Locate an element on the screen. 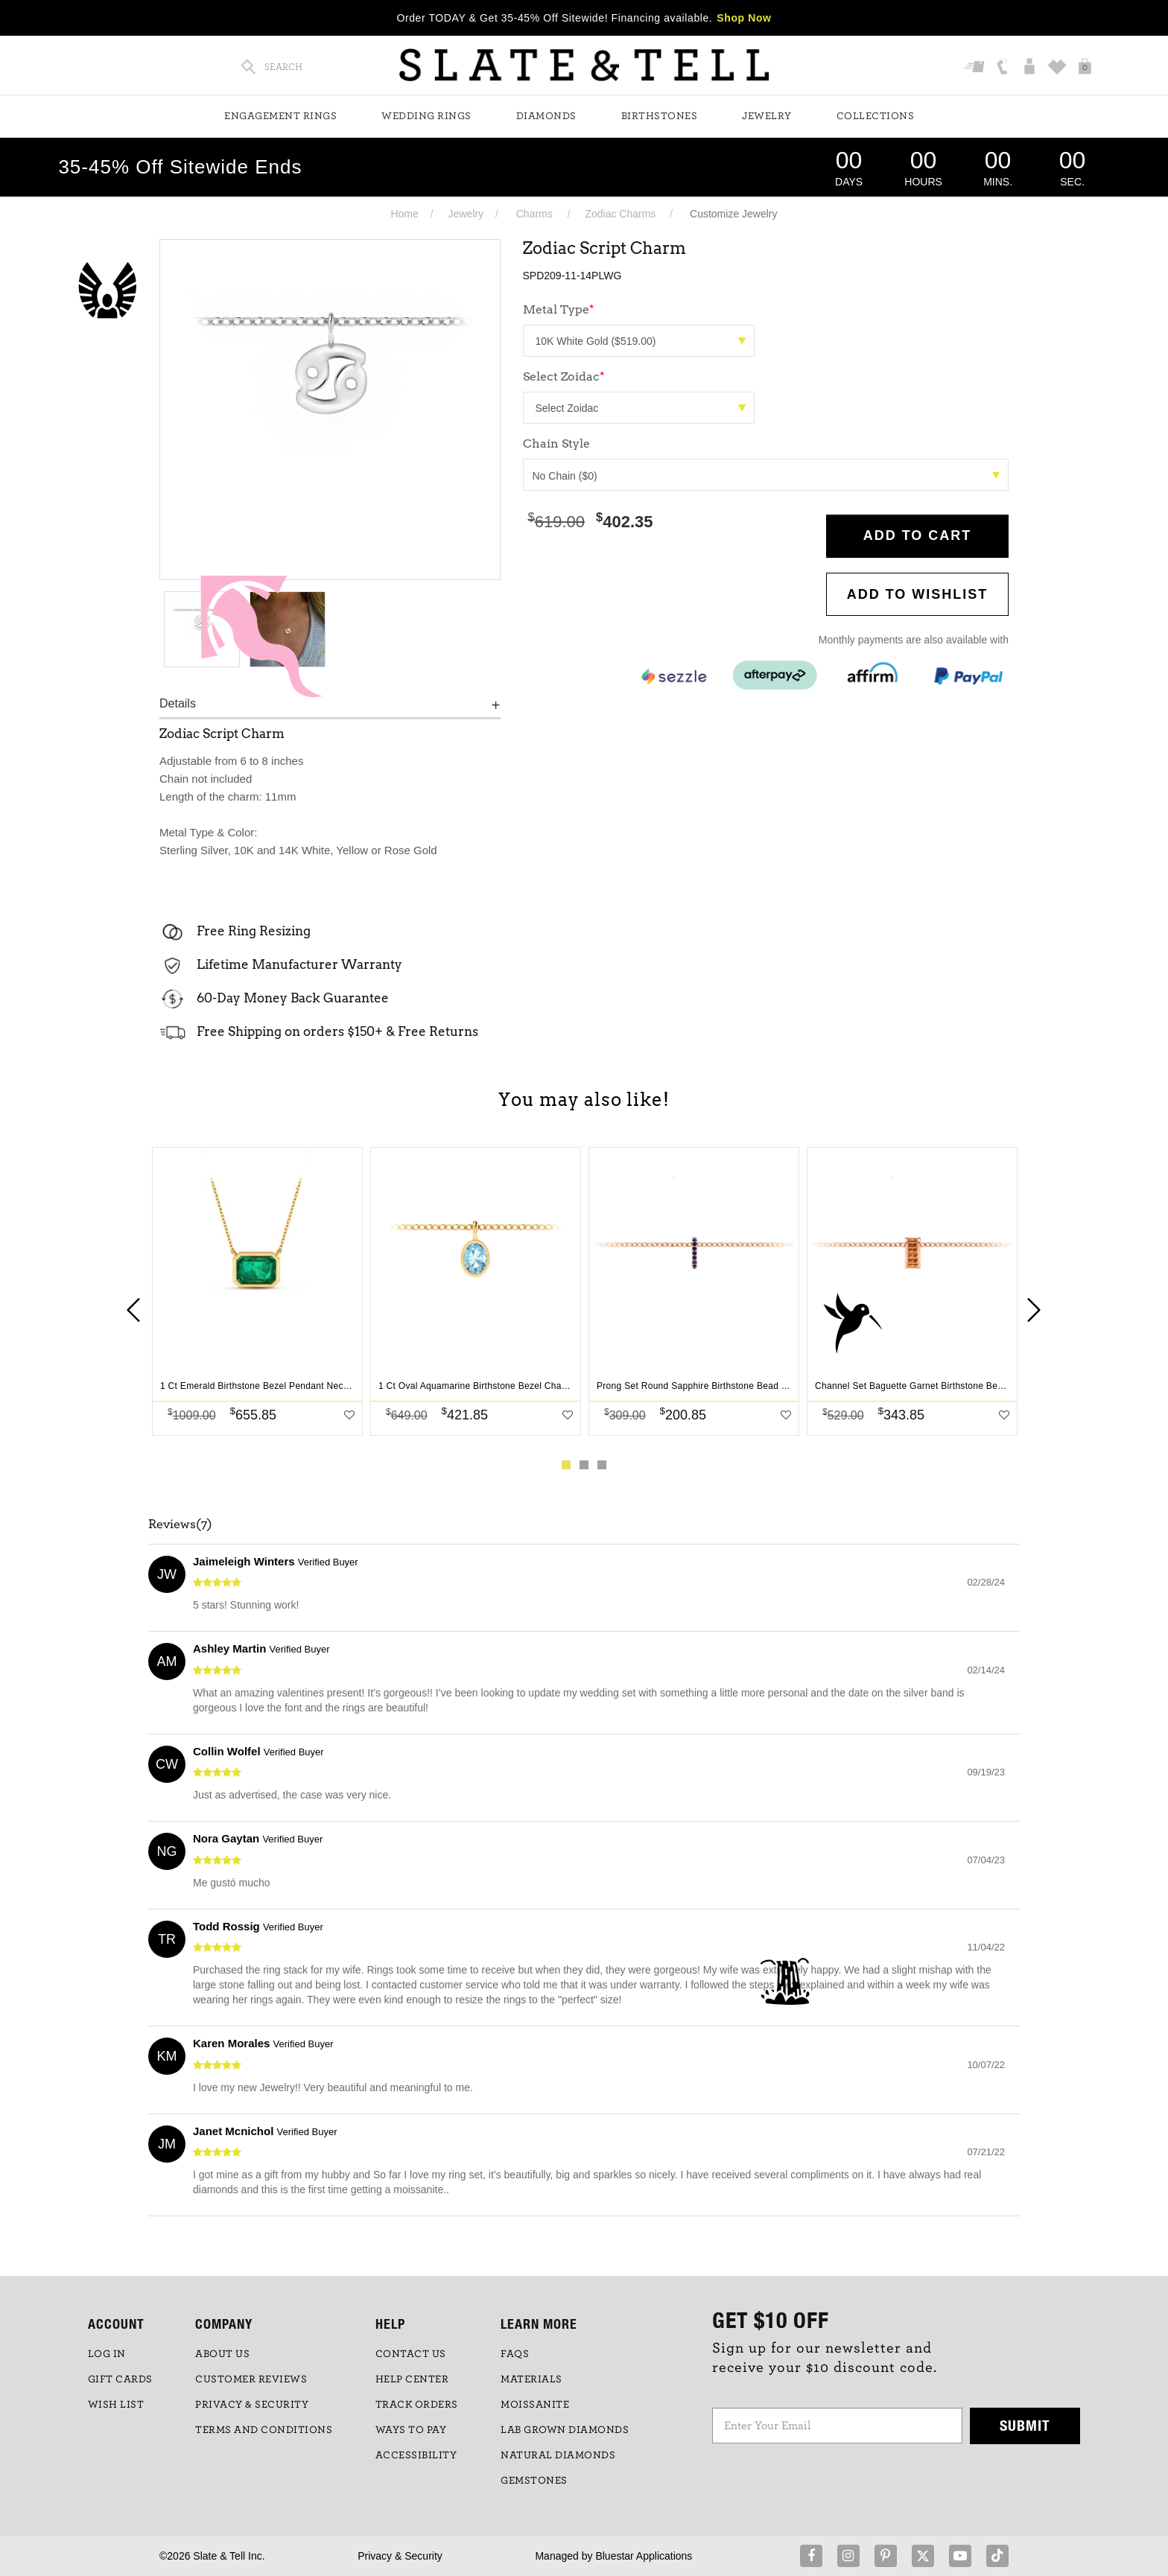 Image resolution: width=1168 pixels, height=2576 pixels. nature or wildlife category indicator is located at coordinates (853, 1323).